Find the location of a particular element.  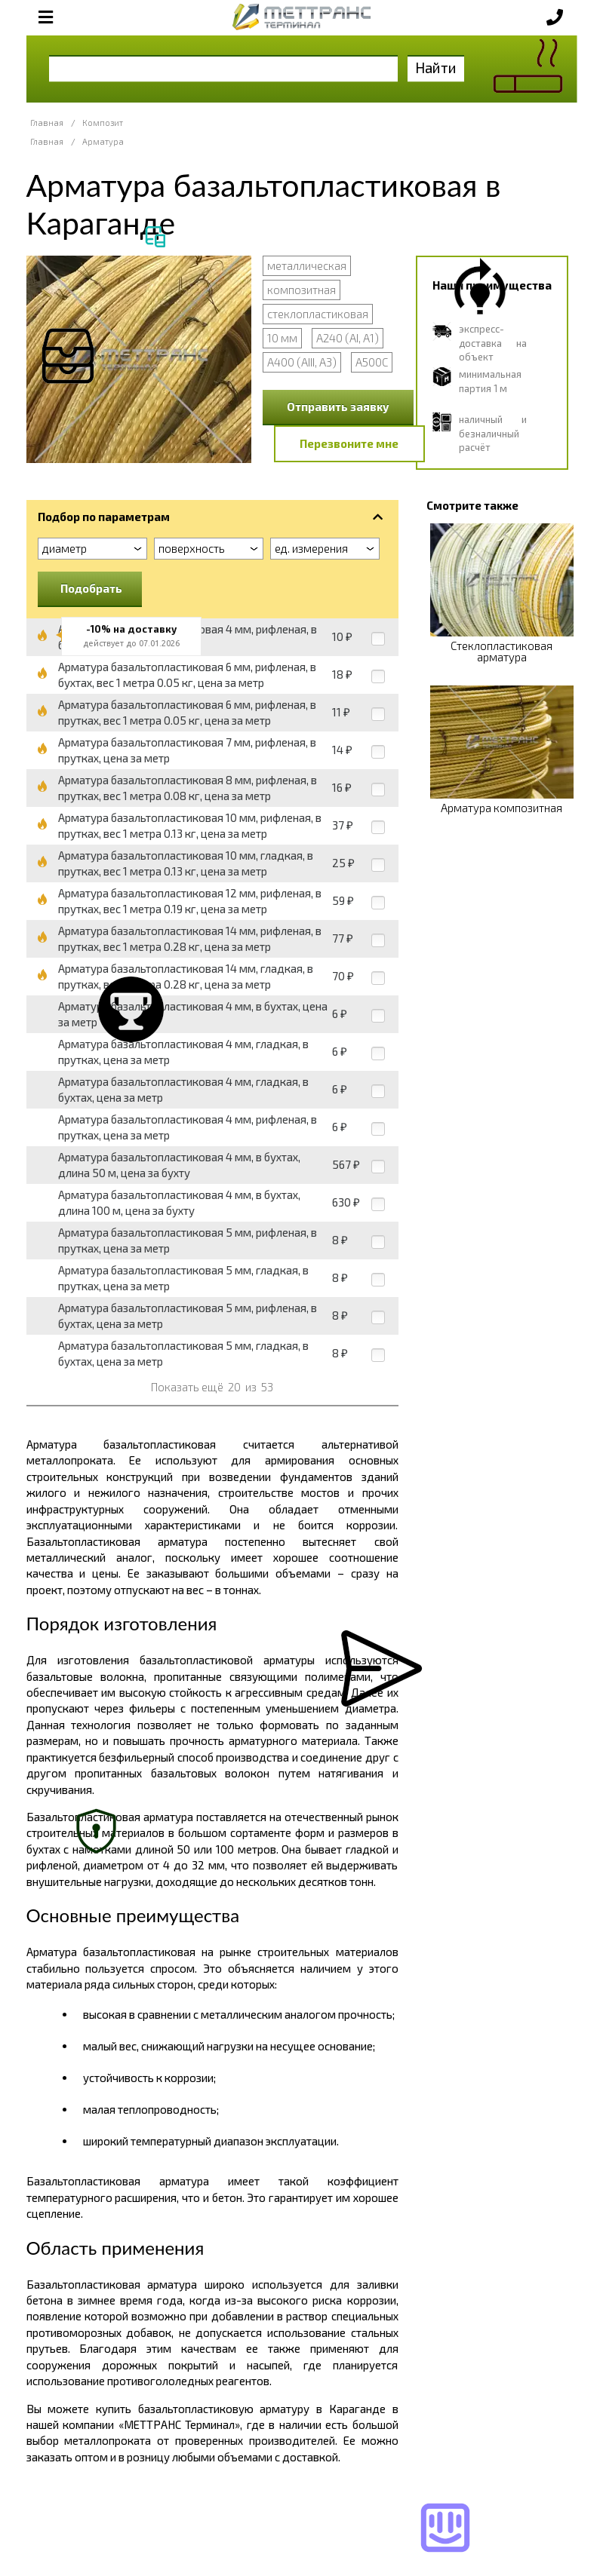

indicates a designated smoking area is located at coordinates (528, 73).